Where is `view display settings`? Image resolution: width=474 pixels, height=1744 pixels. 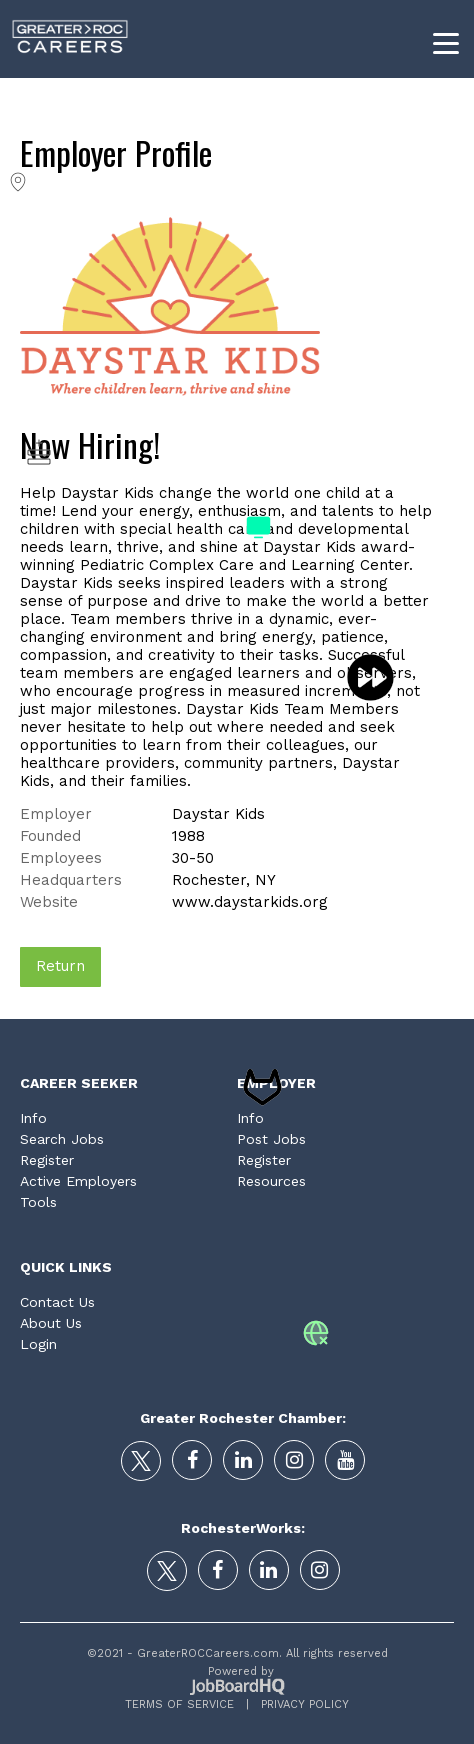 view display settings is located at coordinates (258, 526).